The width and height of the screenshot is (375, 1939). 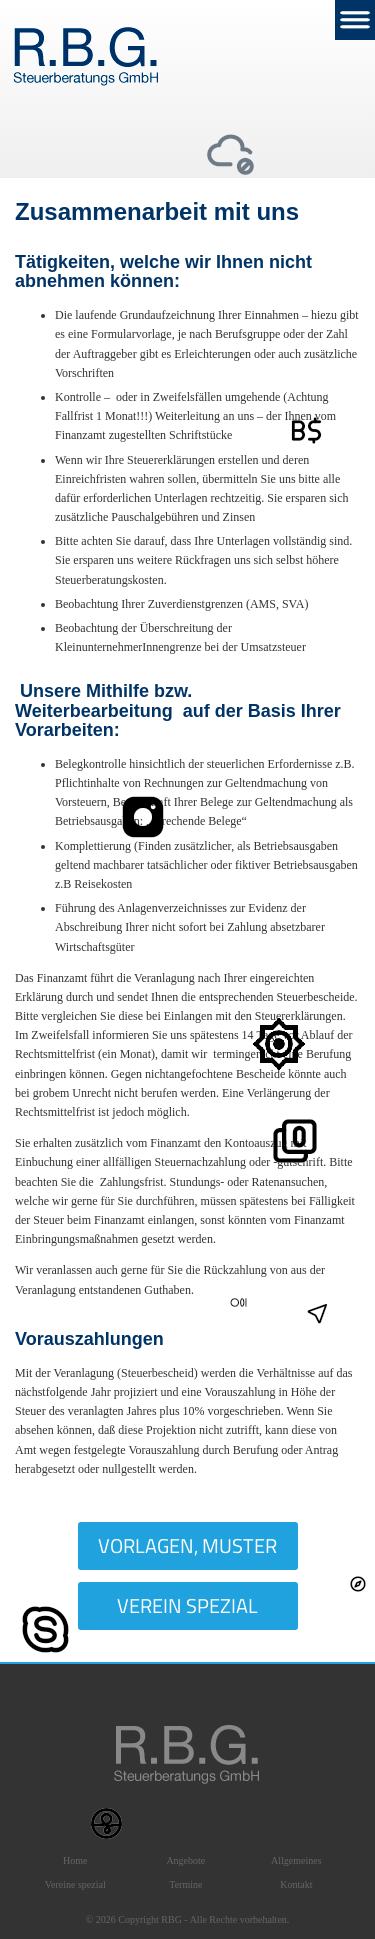 I want to click on link to medium profile or article, so click(x=238, y=1302).